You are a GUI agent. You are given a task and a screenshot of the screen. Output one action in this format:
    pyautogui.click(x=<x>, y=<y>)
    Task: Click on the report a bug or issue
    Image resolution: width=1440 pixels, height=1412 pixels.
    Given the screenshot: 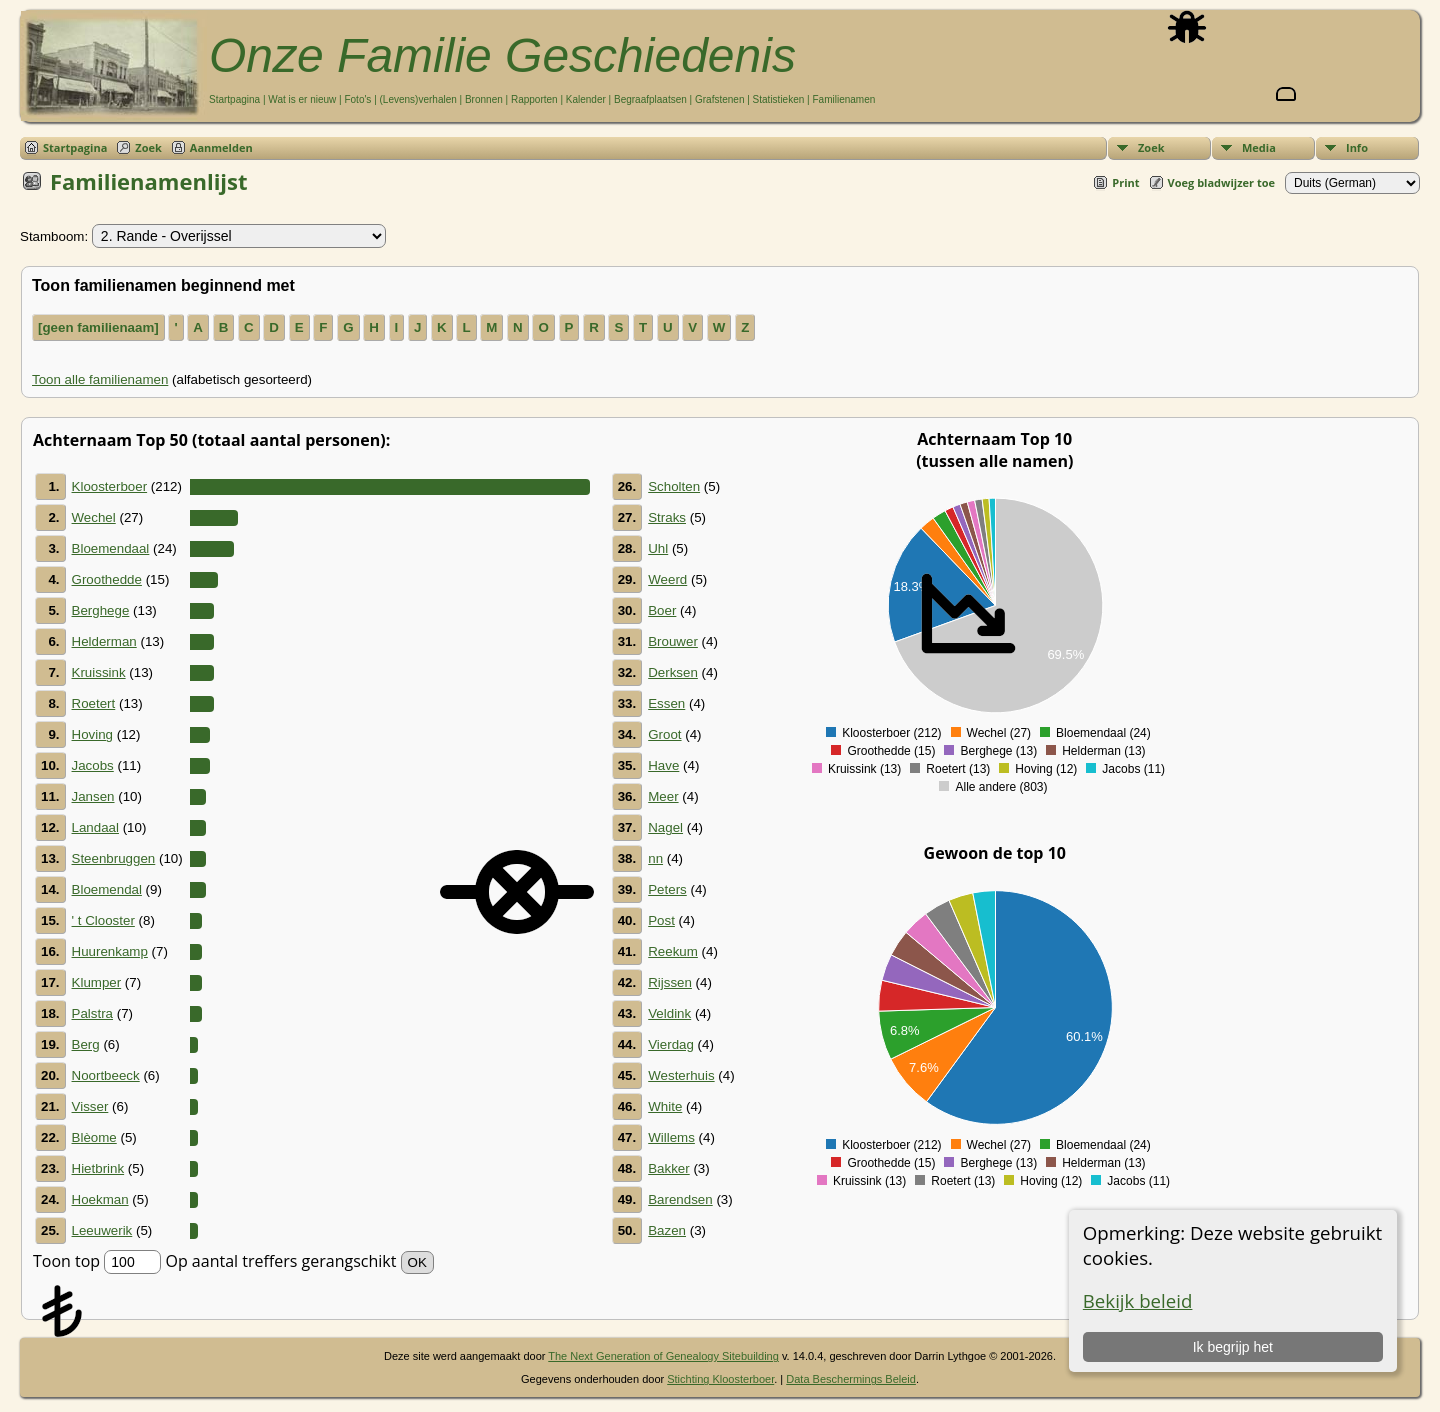 What is the action you would take?
    pyautogui.click(x=1187, y=26)
    